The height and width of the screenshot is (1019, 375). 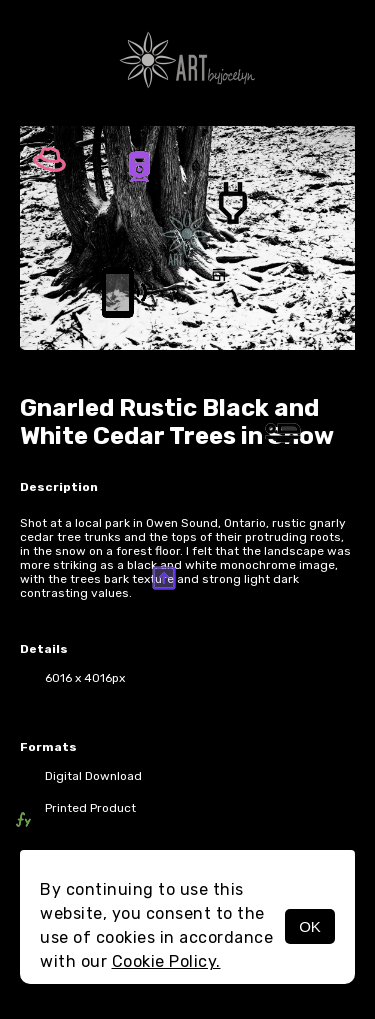 What do you see at coordinates (164, 578) in the screenshot?
I see `upload a file or content` at bounding box center [164, 578].